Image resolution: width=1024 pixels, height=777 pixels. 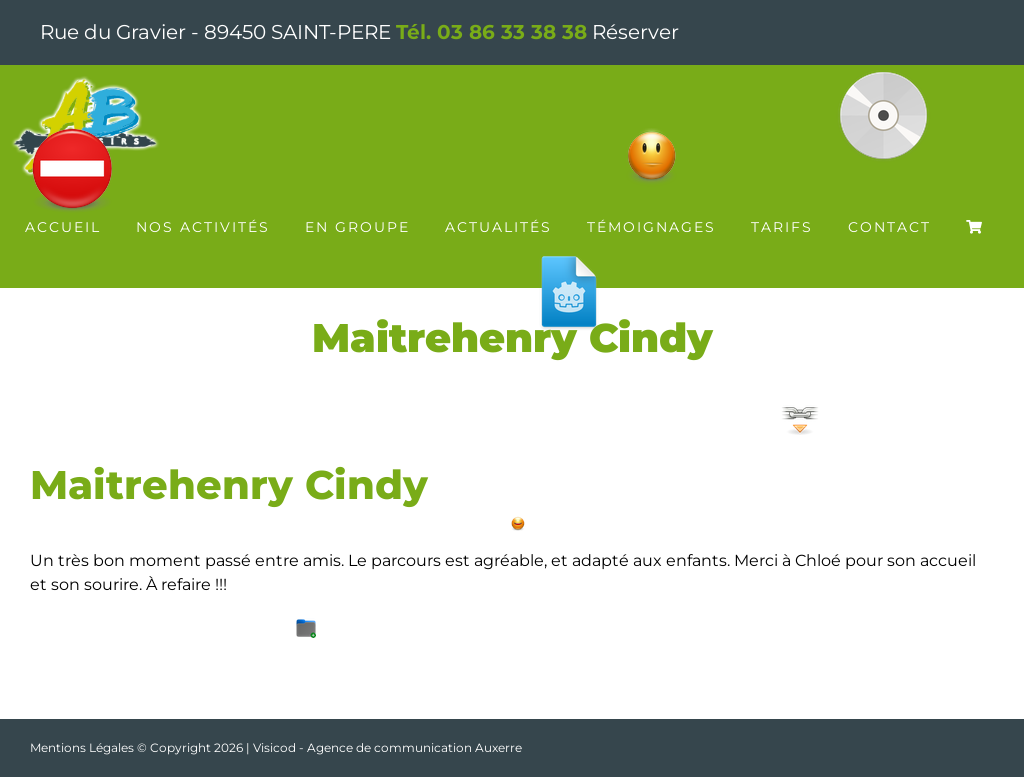 I want to click on access dvd drive or optical disc device, so click(x=883, y=115).